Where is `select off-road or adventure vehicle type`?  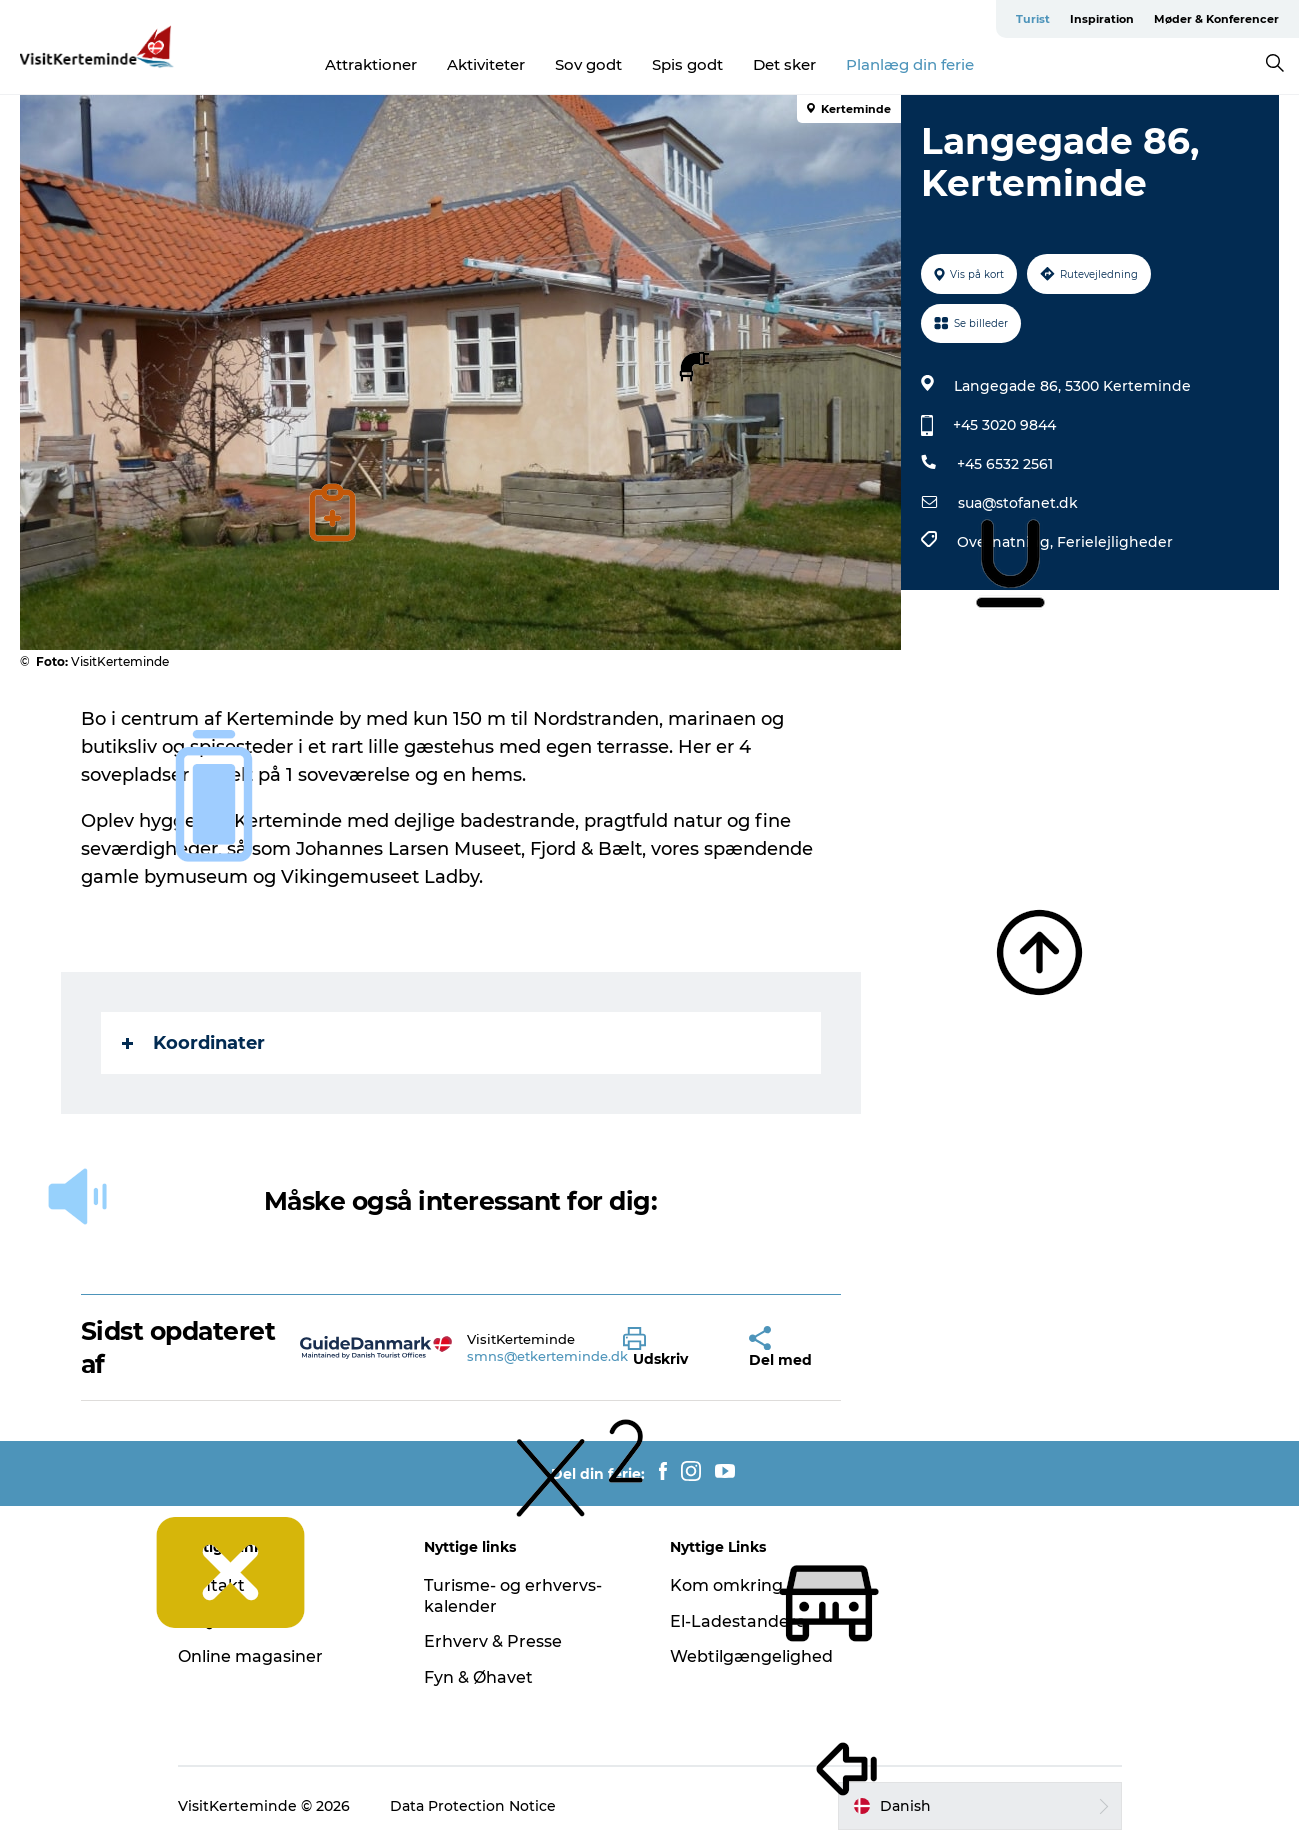
select off-road or adventure vehicle type is located at coordinates (829, 1605).